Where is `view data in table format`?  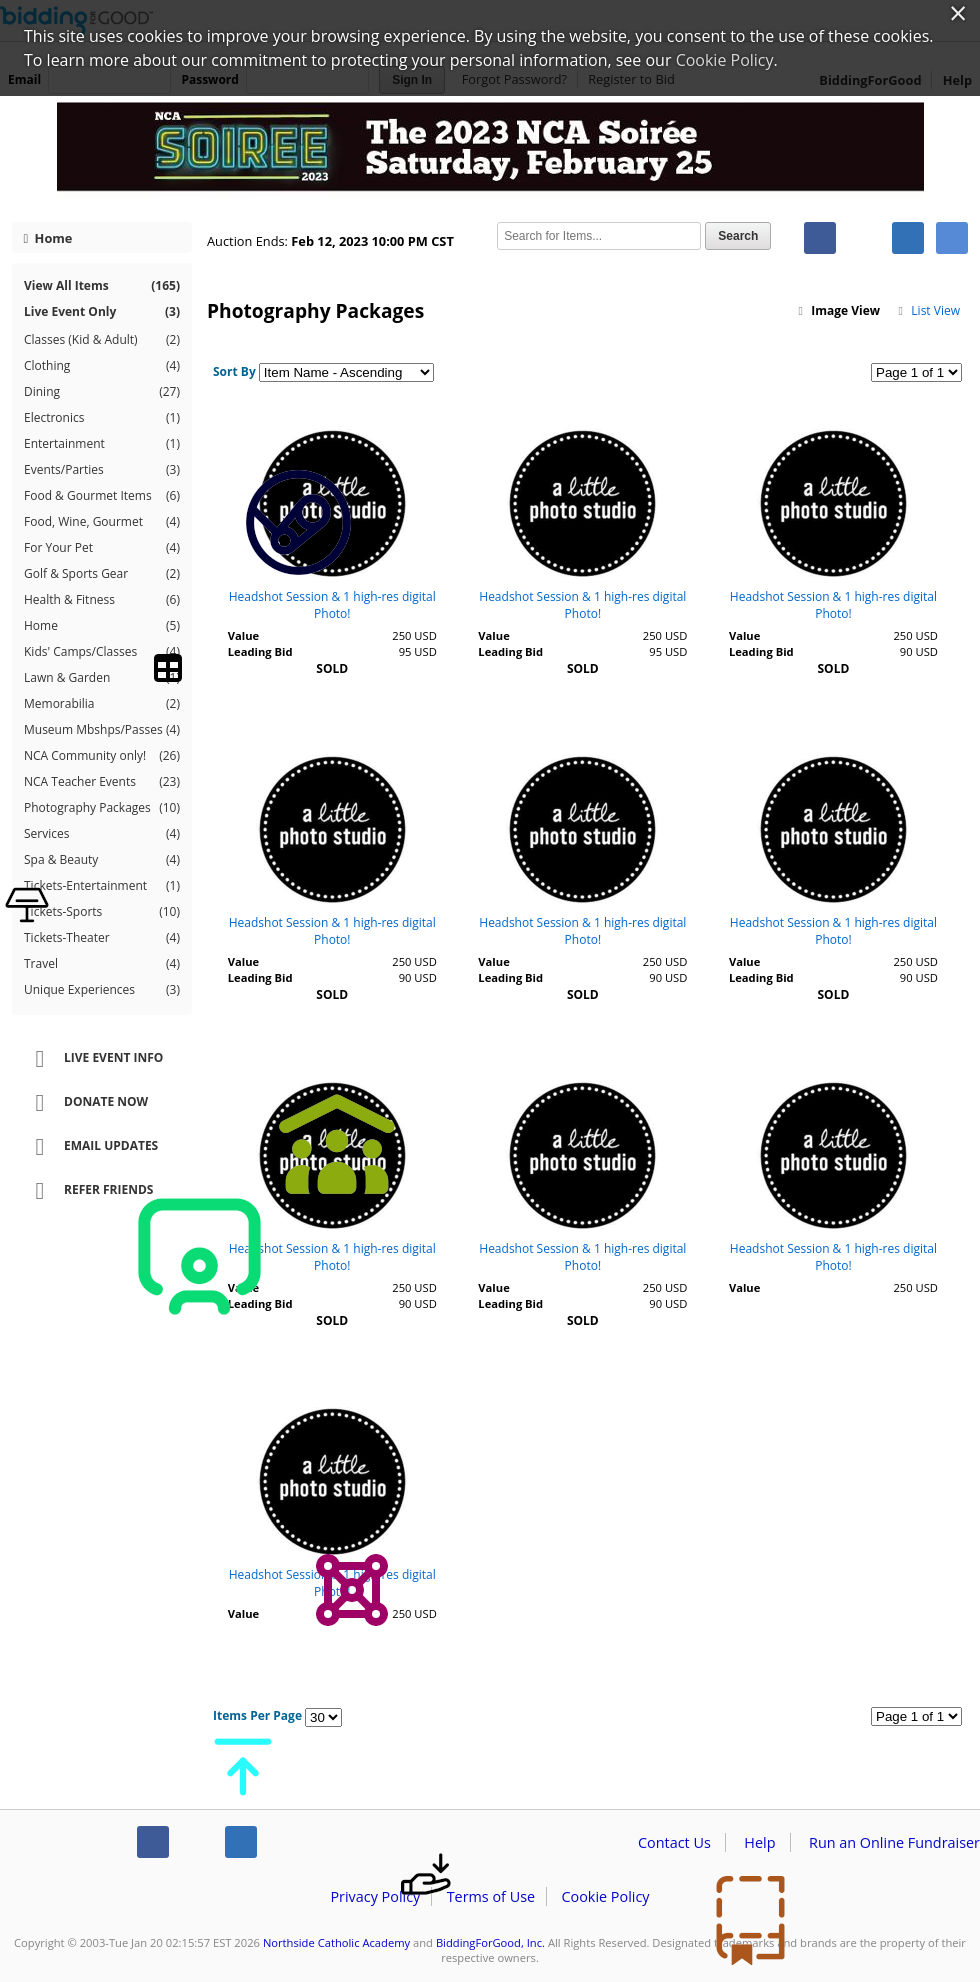 view data in table format is located at coordinates (168, 668).